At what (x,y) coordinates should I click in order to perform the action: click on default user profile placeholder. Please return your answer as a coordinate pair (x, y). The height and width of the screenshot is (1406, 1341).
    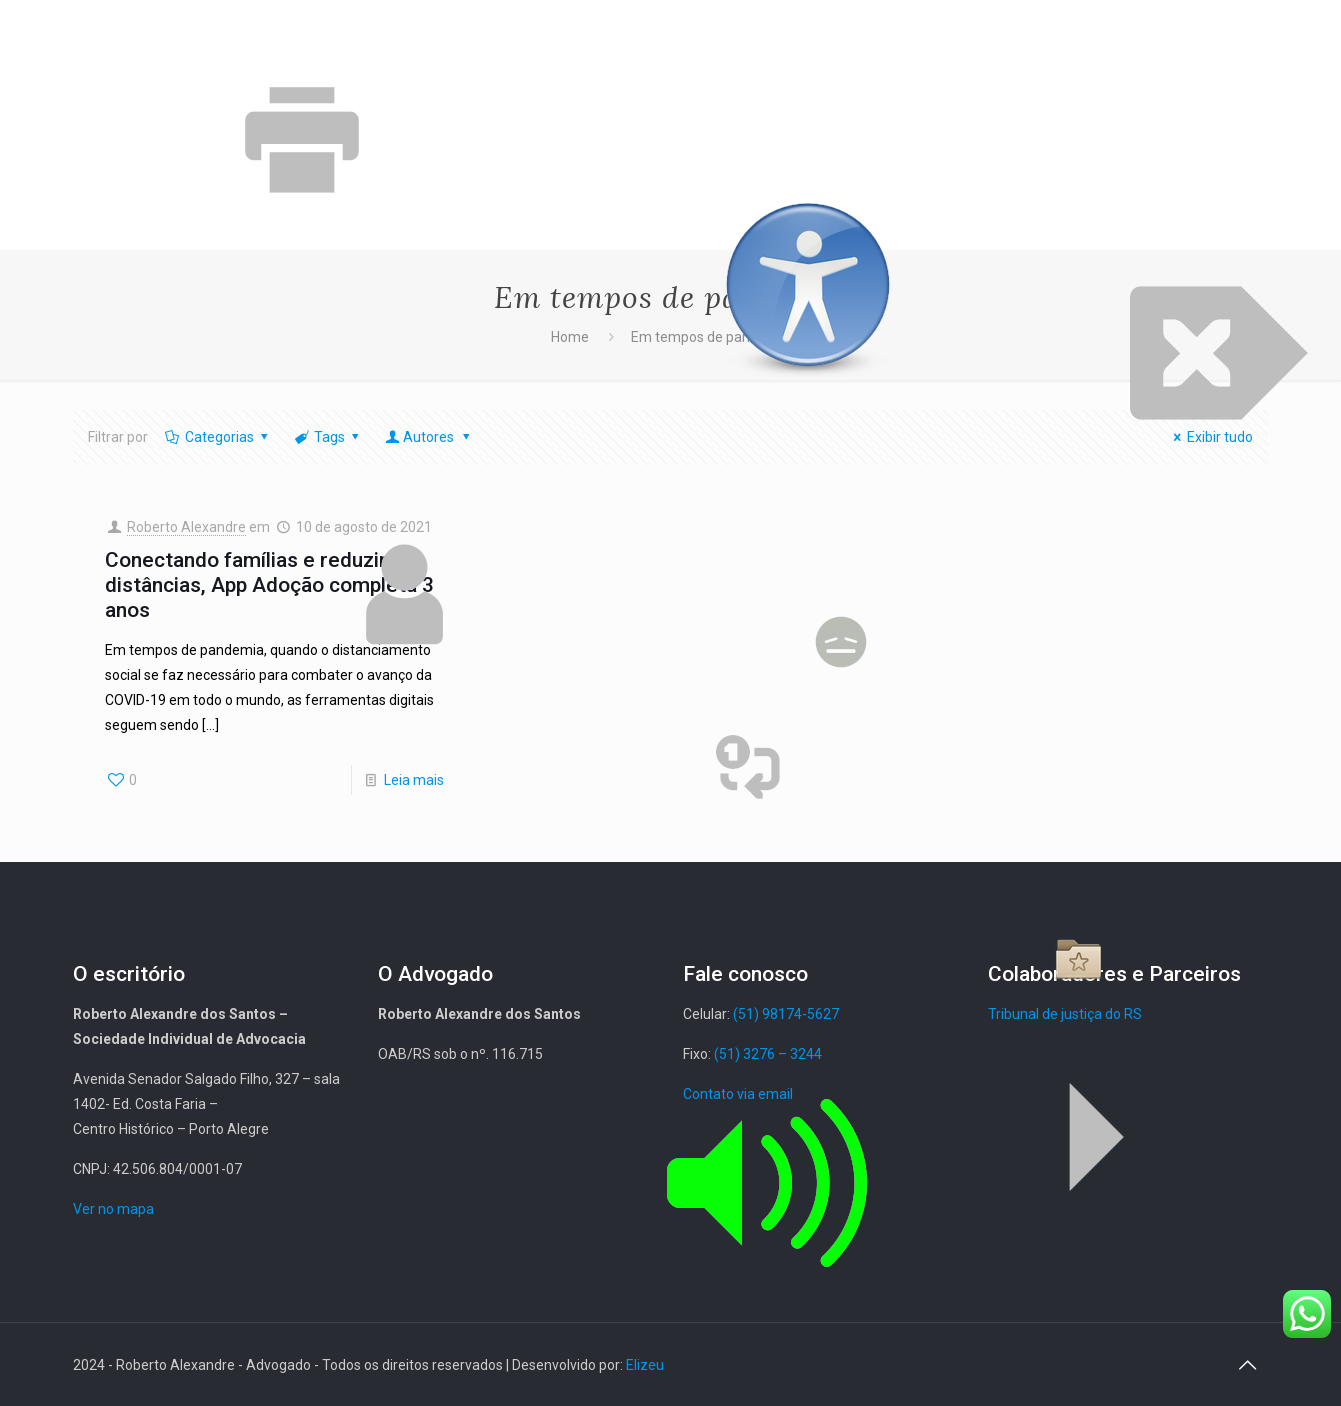
    Looking at the image, I should click on (404, 590).